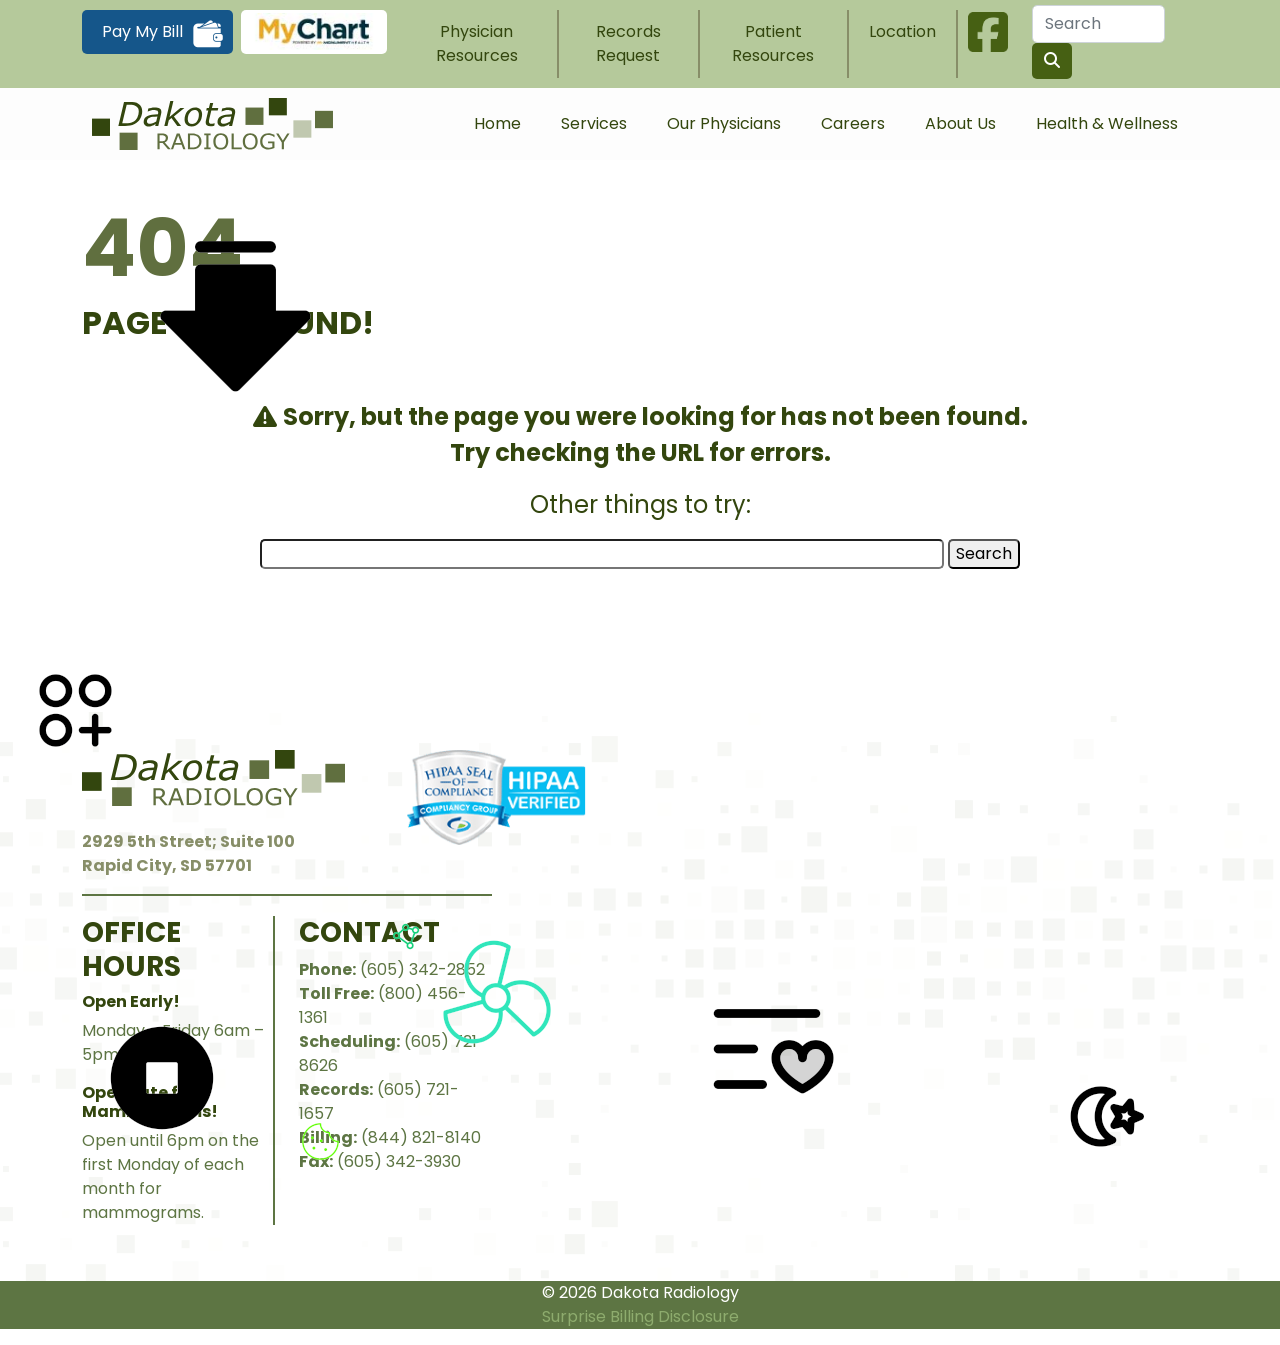 The width and height of the screenshot is (1280, 1345). Describe the element at coordinates (75, 710) in the screenshot. I see `add a new item to a collection` at that location.